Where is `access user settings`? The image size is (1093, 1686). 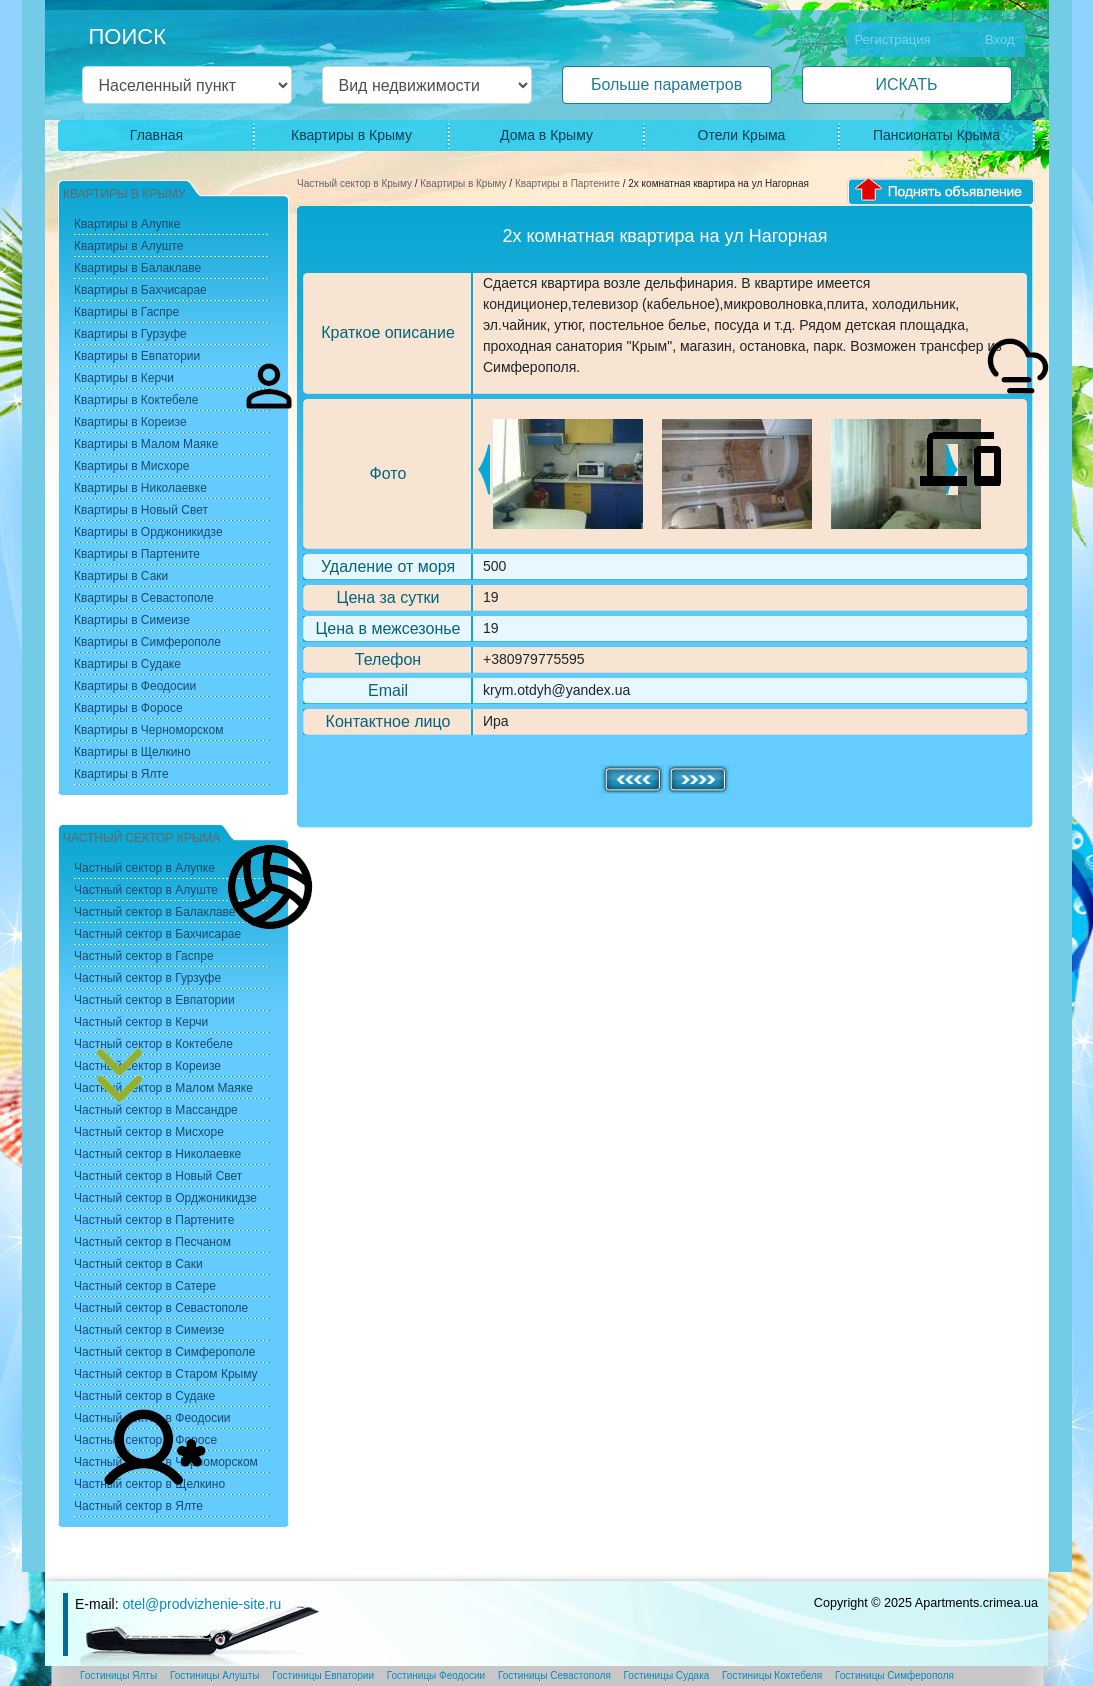 access user settings is located at coordinates (153, 1450).